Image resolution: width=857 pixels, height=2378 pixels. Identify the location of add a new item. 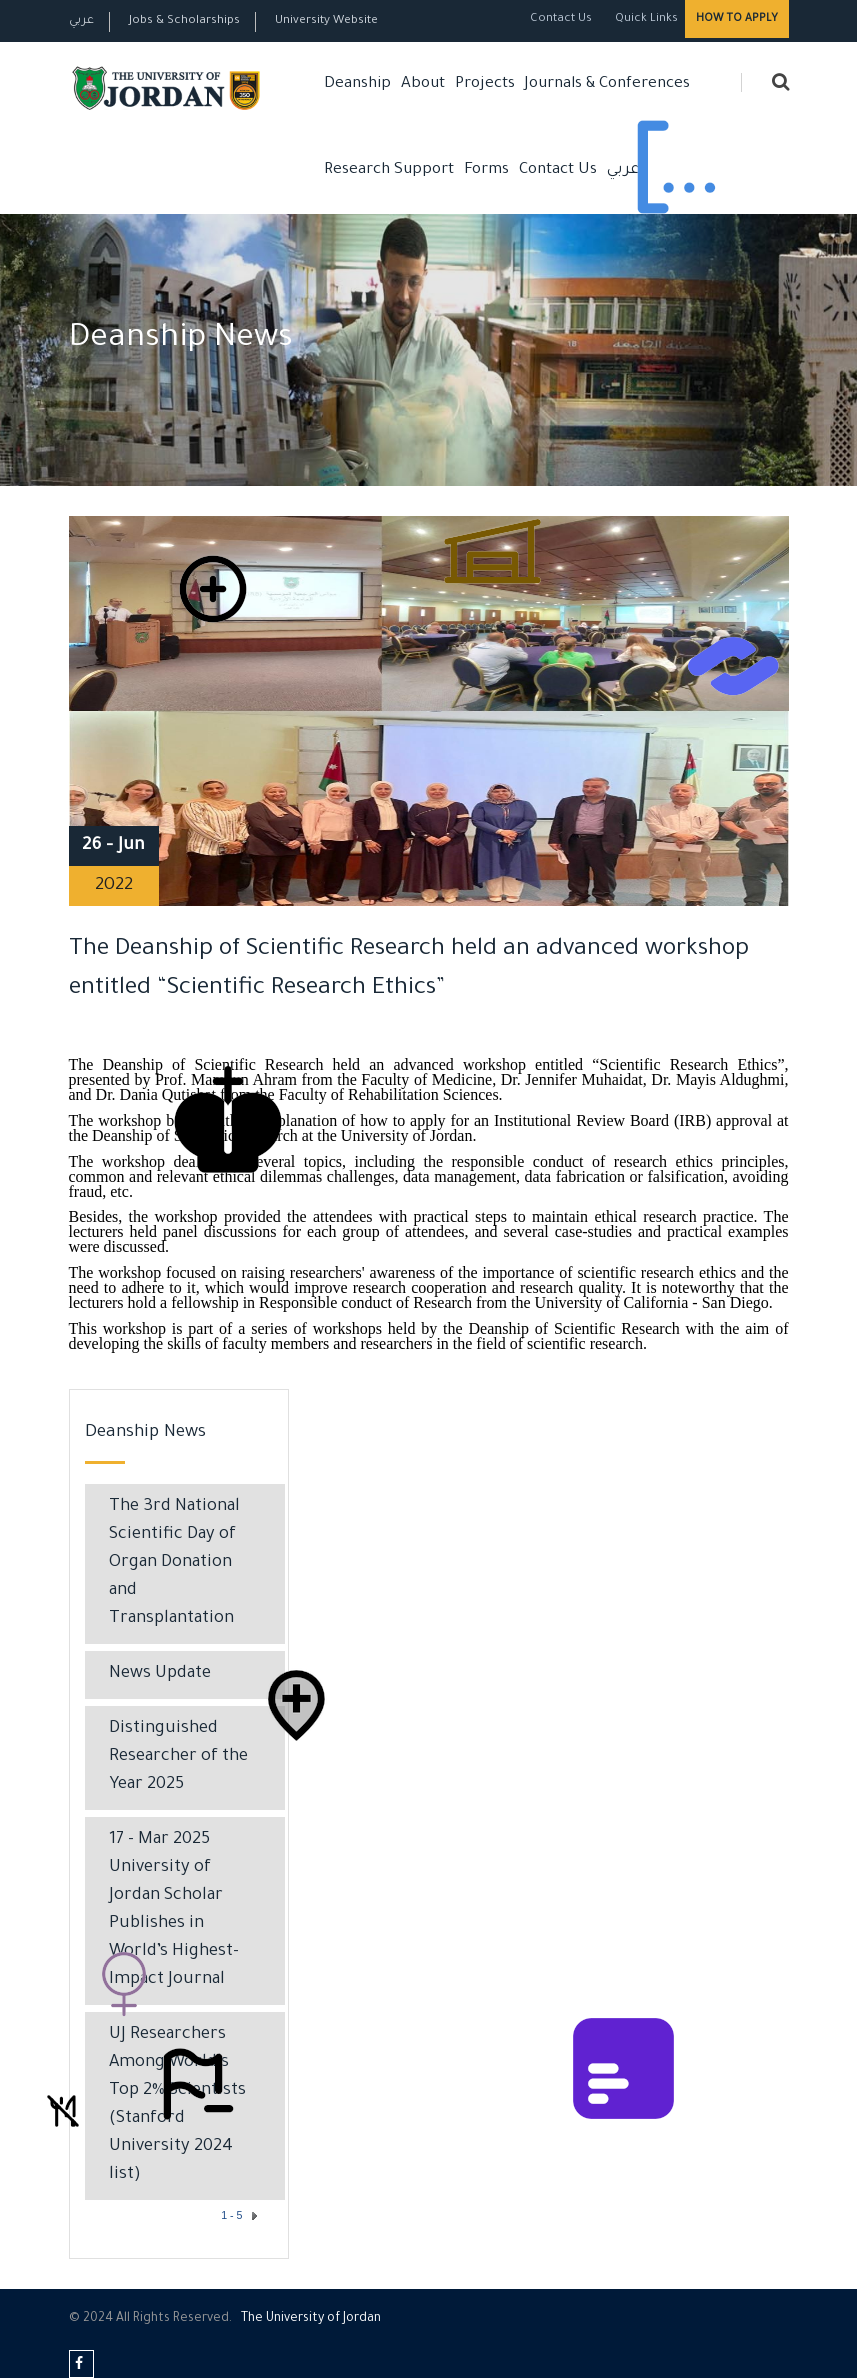
(213, 589).